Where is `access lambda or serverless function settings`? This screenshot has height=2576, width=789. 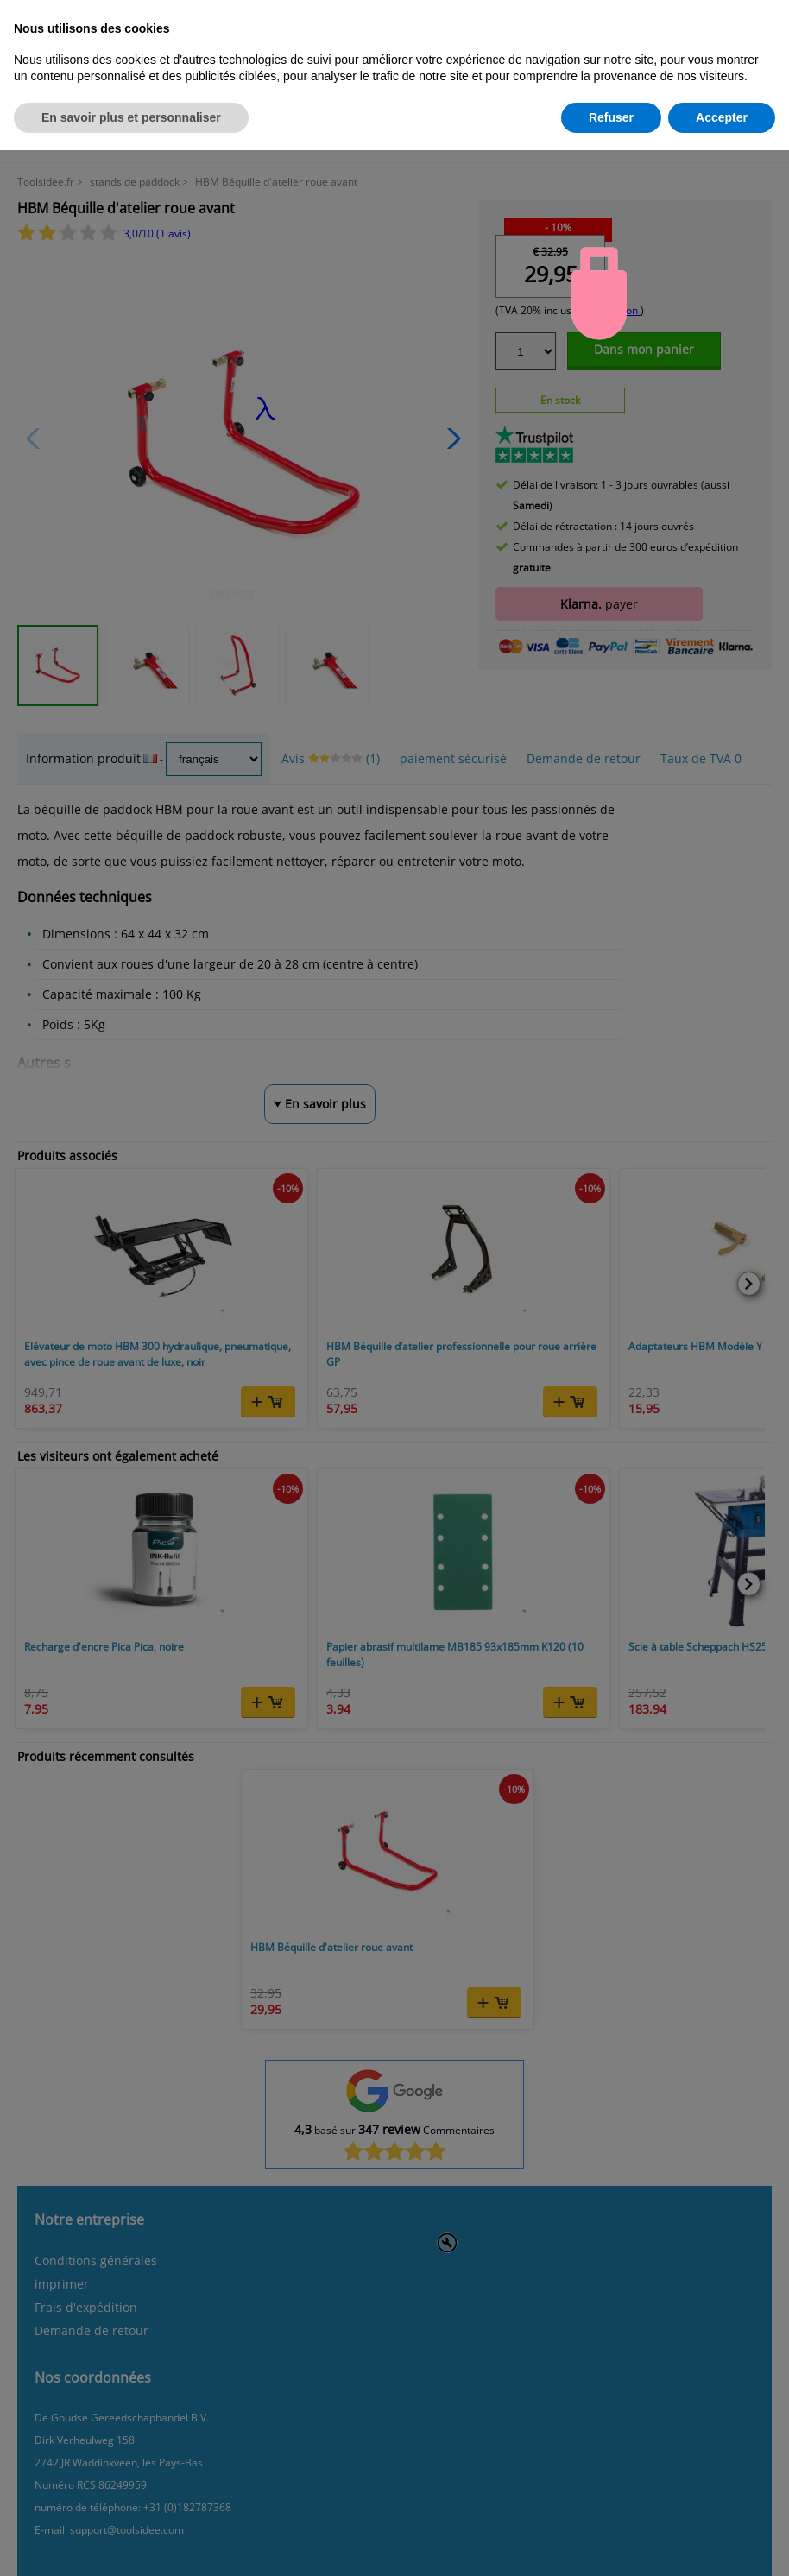 access lambda or serverless function settings is located at coordinates (265, 408).